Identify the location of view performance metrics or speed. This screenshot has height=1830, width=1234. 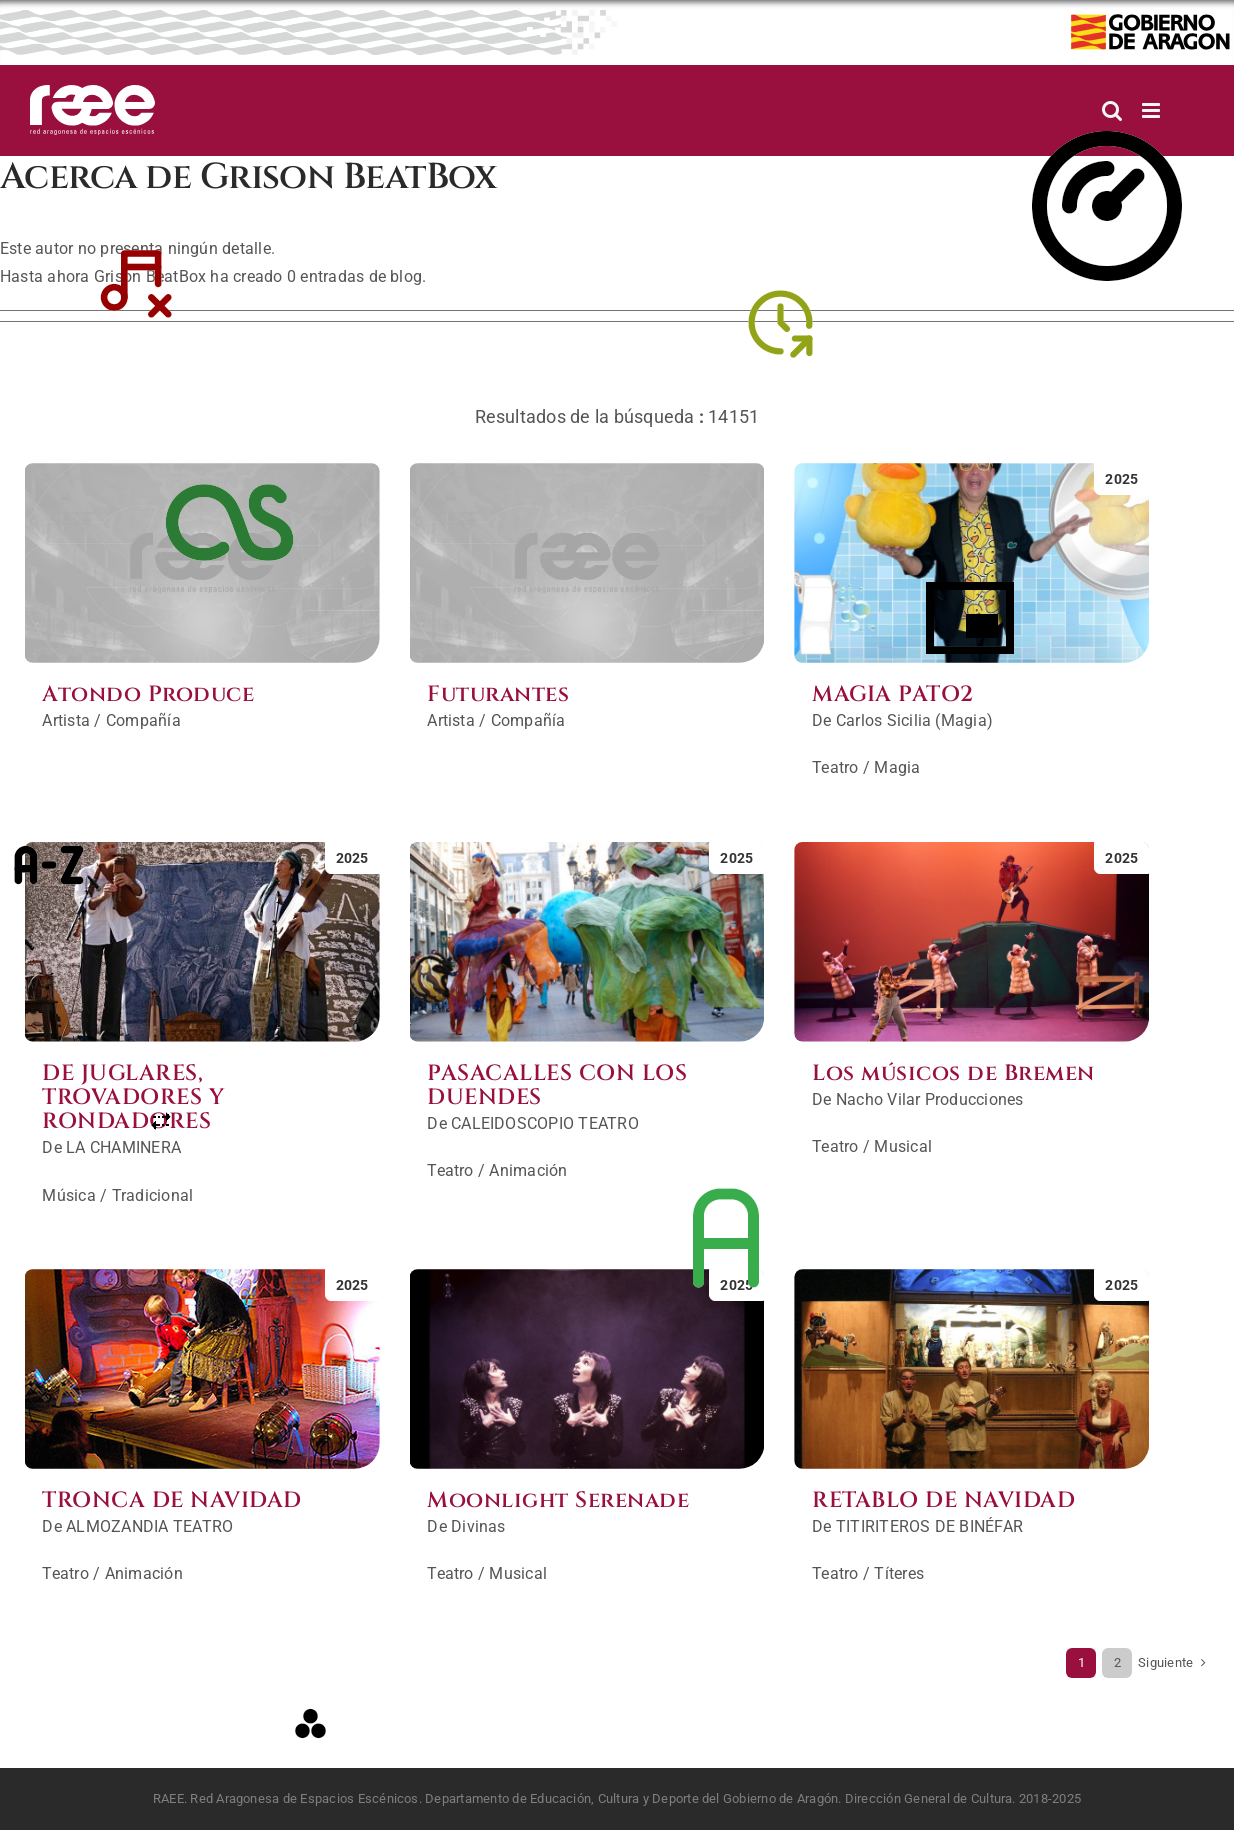
(1107, 206).